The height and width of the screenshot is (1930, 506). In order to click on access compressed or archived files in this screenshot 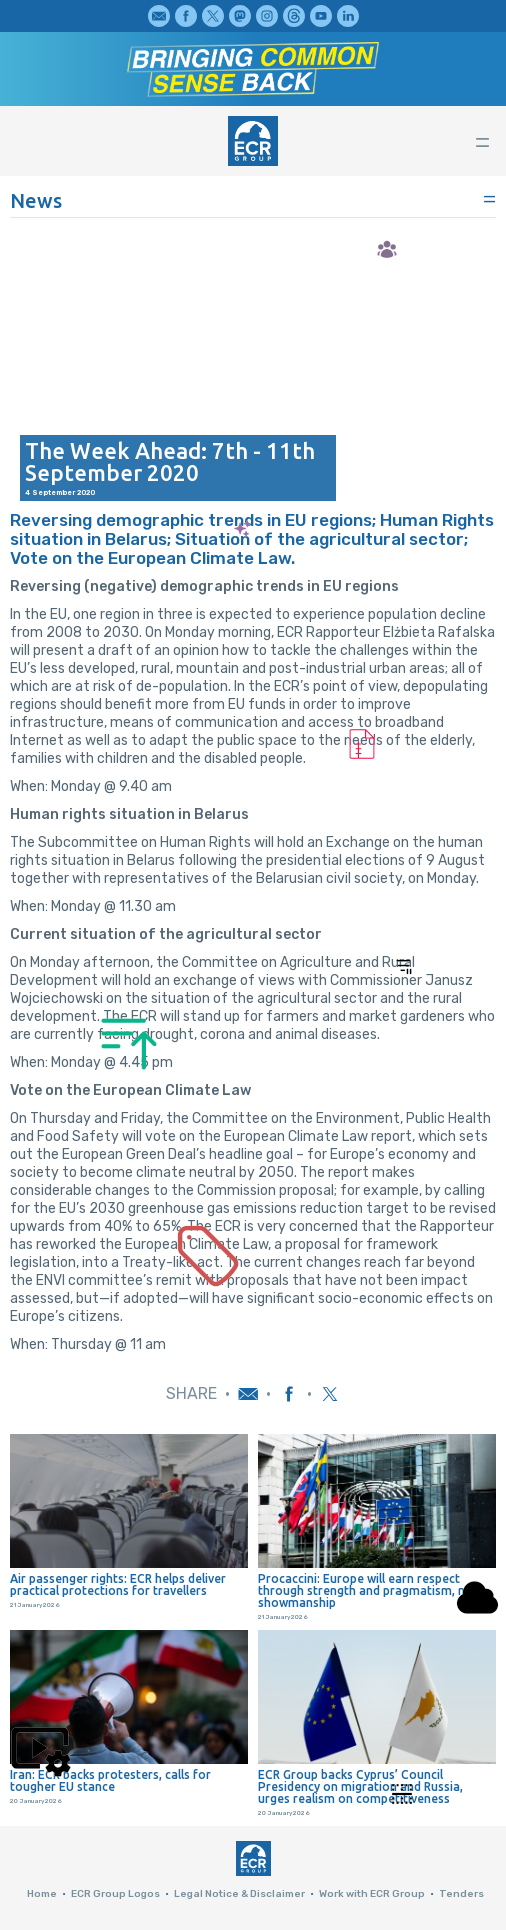, I will do `click(362, 744)`.